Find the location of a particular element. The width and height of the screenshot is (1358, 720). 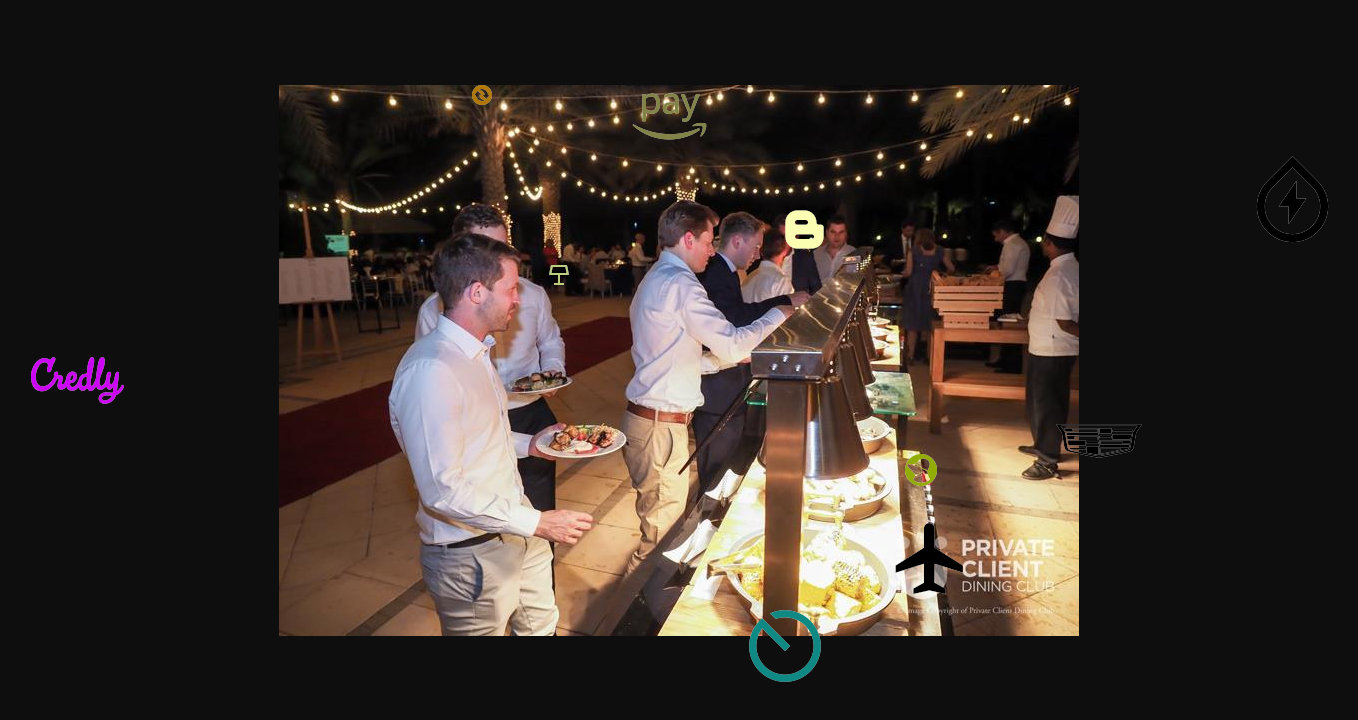

indicates hydroelectric or water-powered energy is located at coordinates (1292, 202).